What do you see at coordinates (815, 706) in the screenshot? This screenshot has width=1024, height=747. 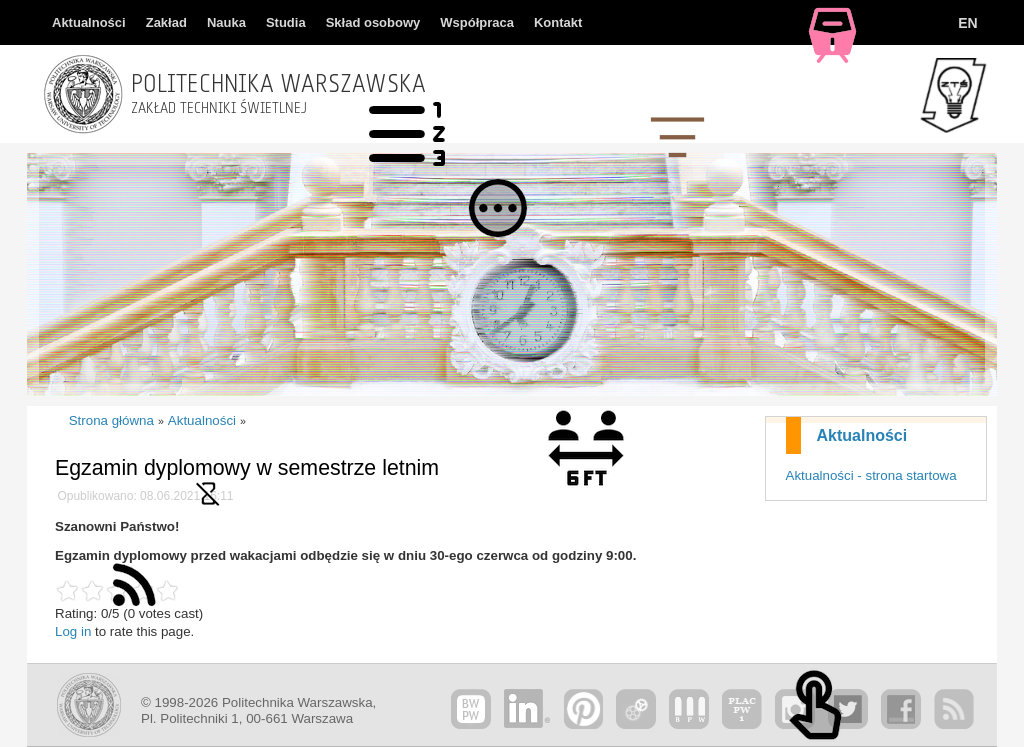 I see `tap to interact with touchscreen element` at bounding box center [815, 706].